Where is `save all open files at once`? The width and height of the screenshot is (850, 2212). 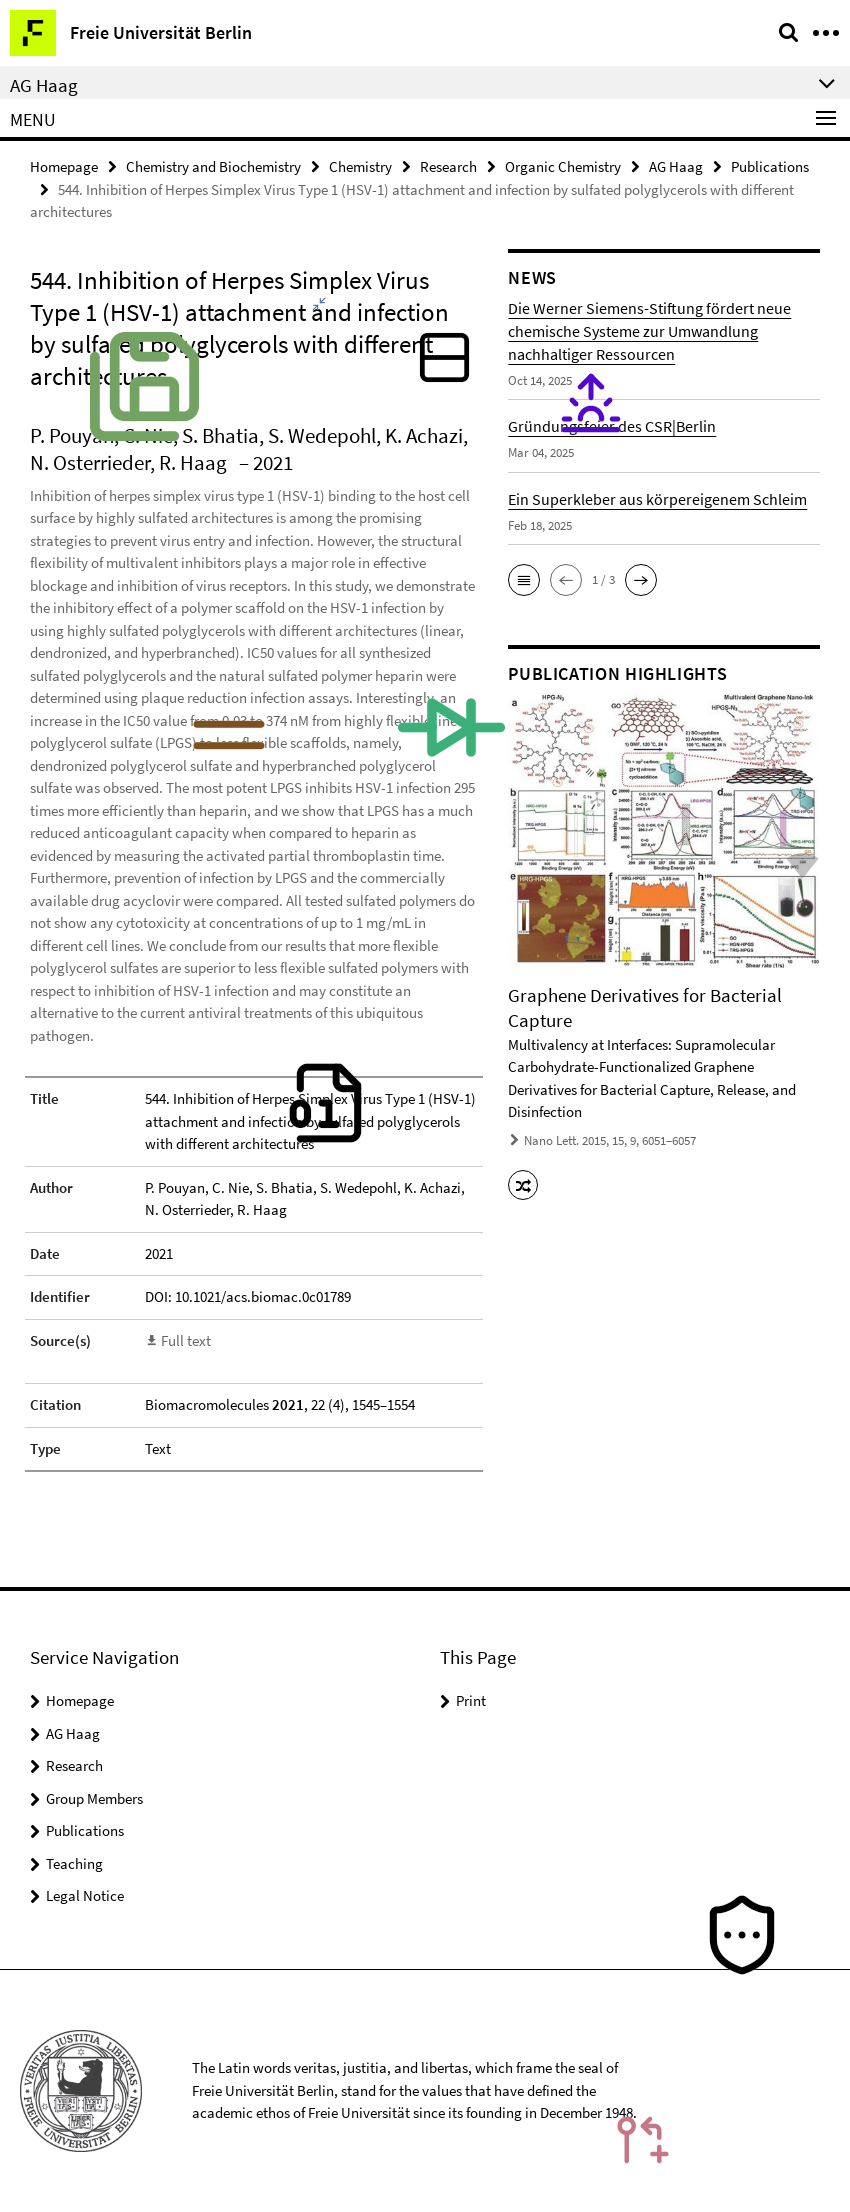
save all open files at once is located at coordinates (144, 386).